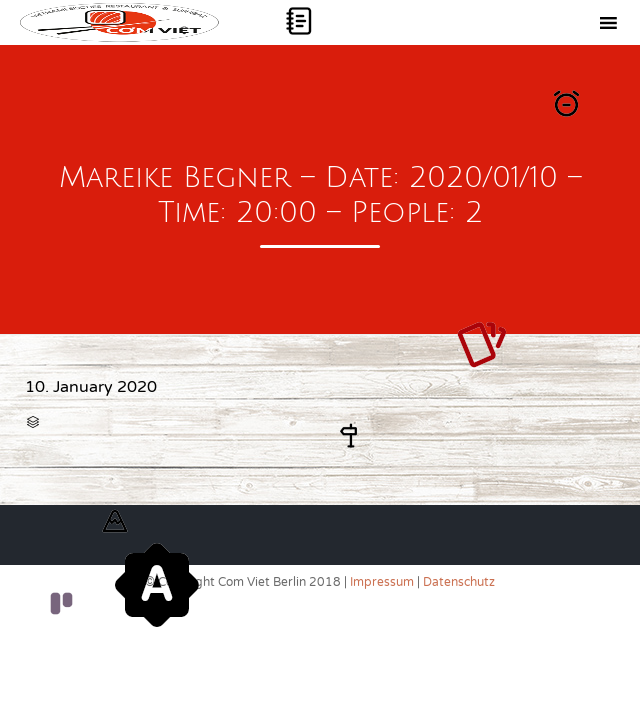 Image resolution: width=640 pixels, height=720 pixels. What do you see at coordinates (115, 521) in the screenshot?
I see `view outdoor or hiking activities` at bounding box center [115, 521].